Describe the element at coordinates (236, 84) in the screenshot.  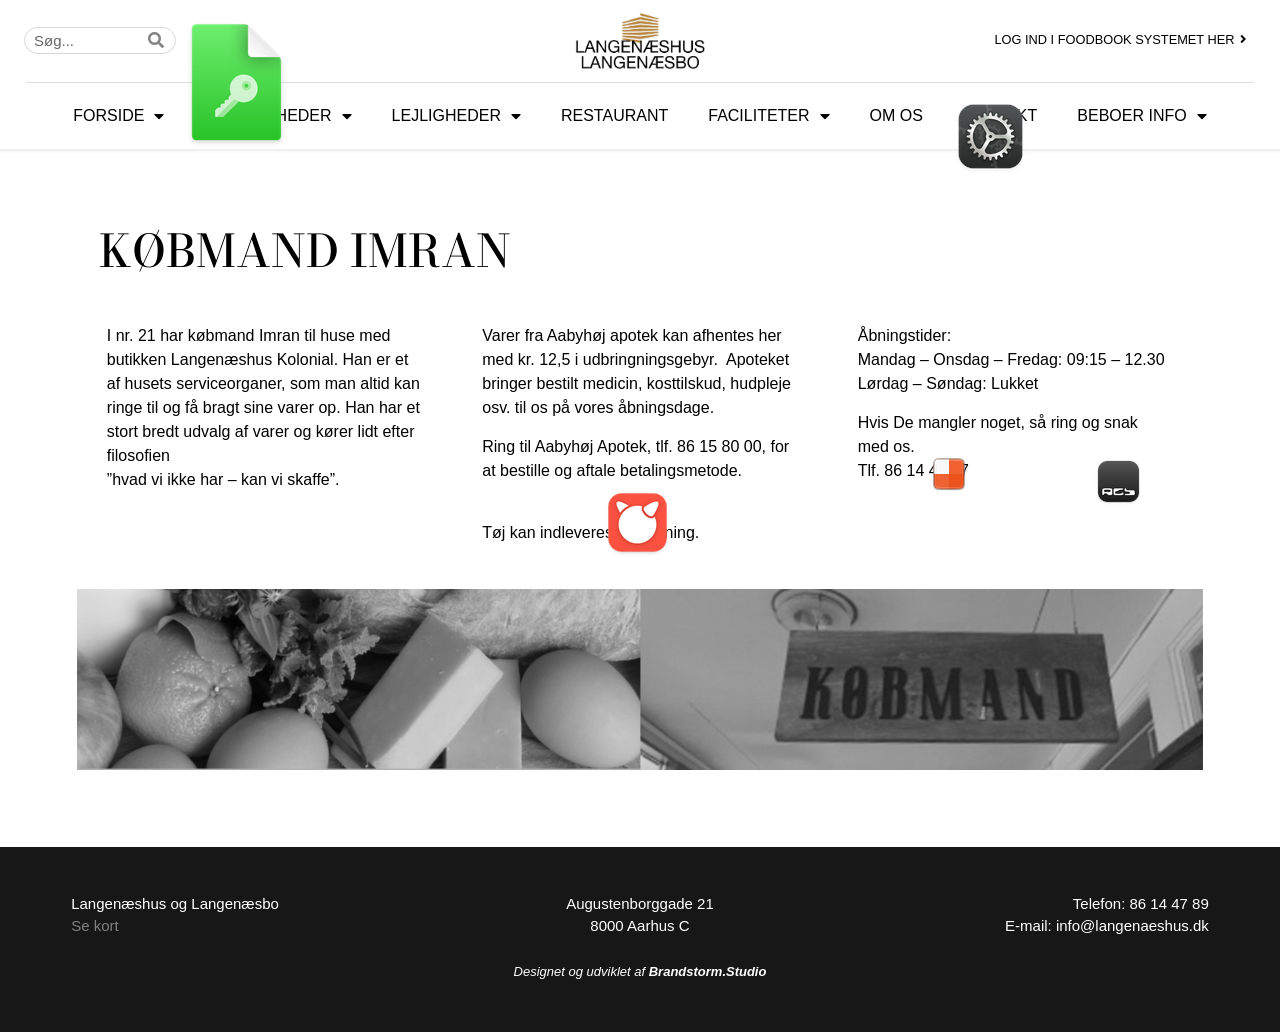
I see `a PEM key file for secure authentication` at that location.